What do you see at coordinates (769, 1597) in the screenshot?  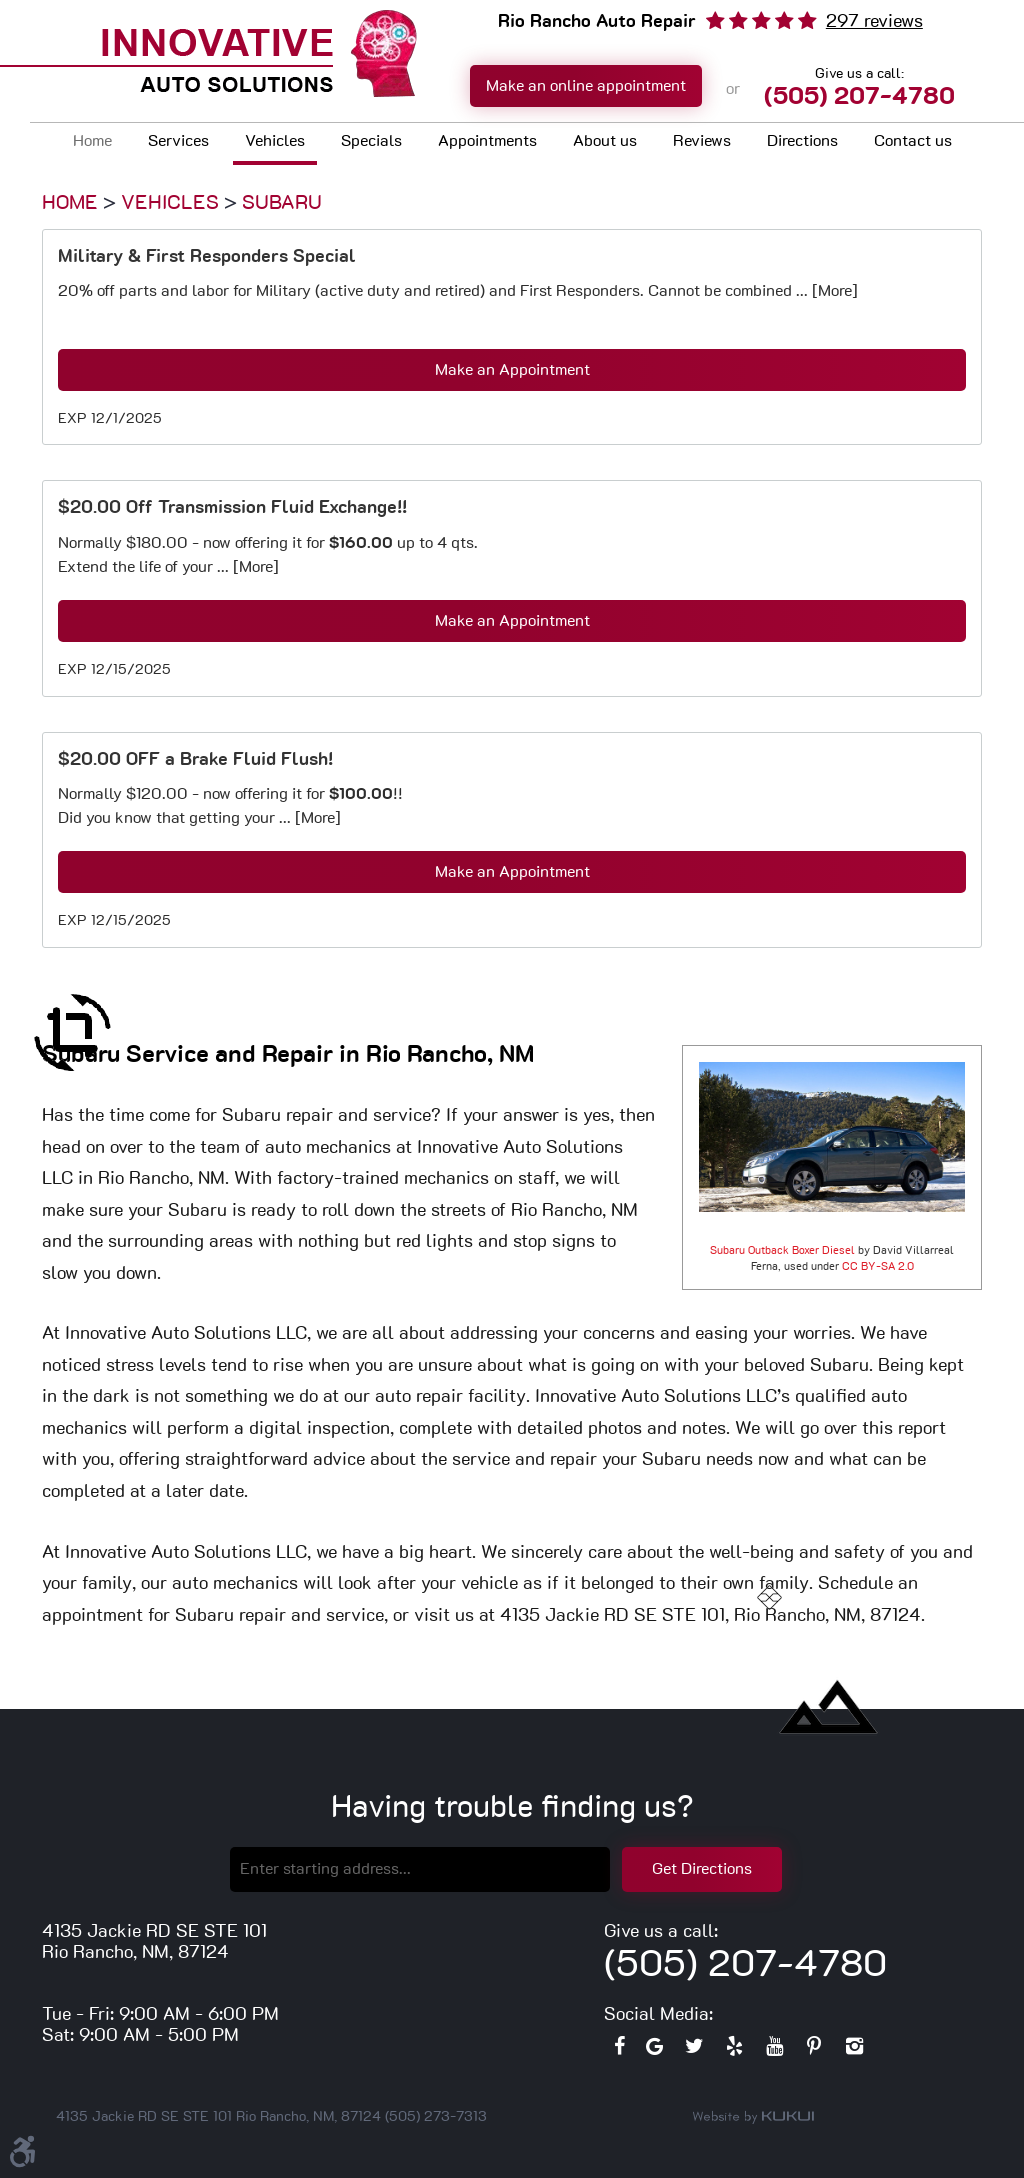 I see `pix instant payment system logo` at bounding box center [769, 1597].